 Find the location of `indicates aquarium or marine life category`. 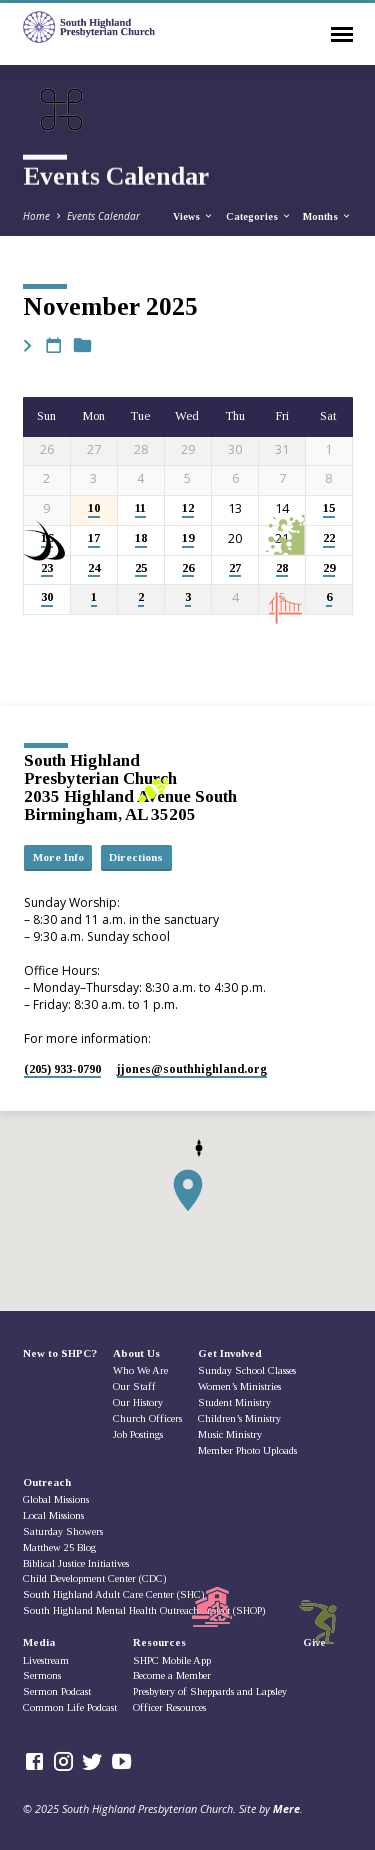

indicates aquarium or marine life category is located at coordinates (153, 790).